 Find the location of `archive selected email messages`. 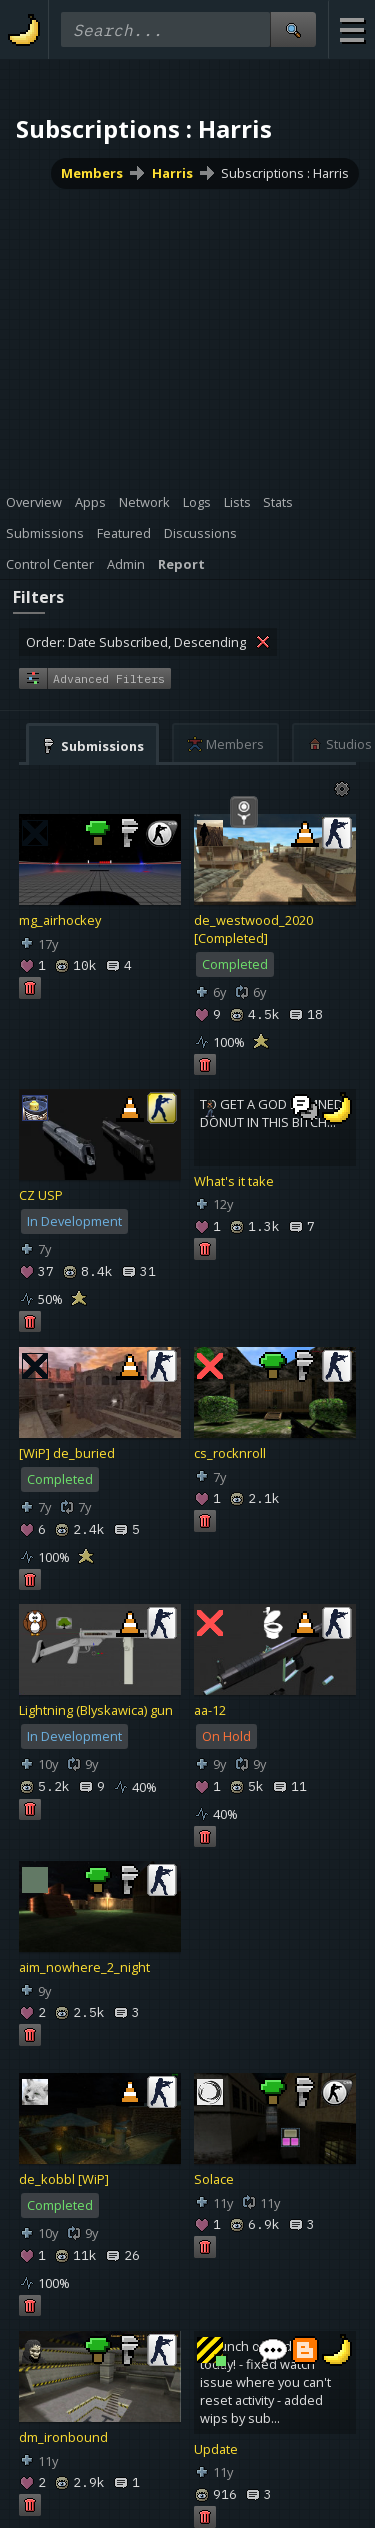

archive selected email messages is located at coordinates (244, 812).